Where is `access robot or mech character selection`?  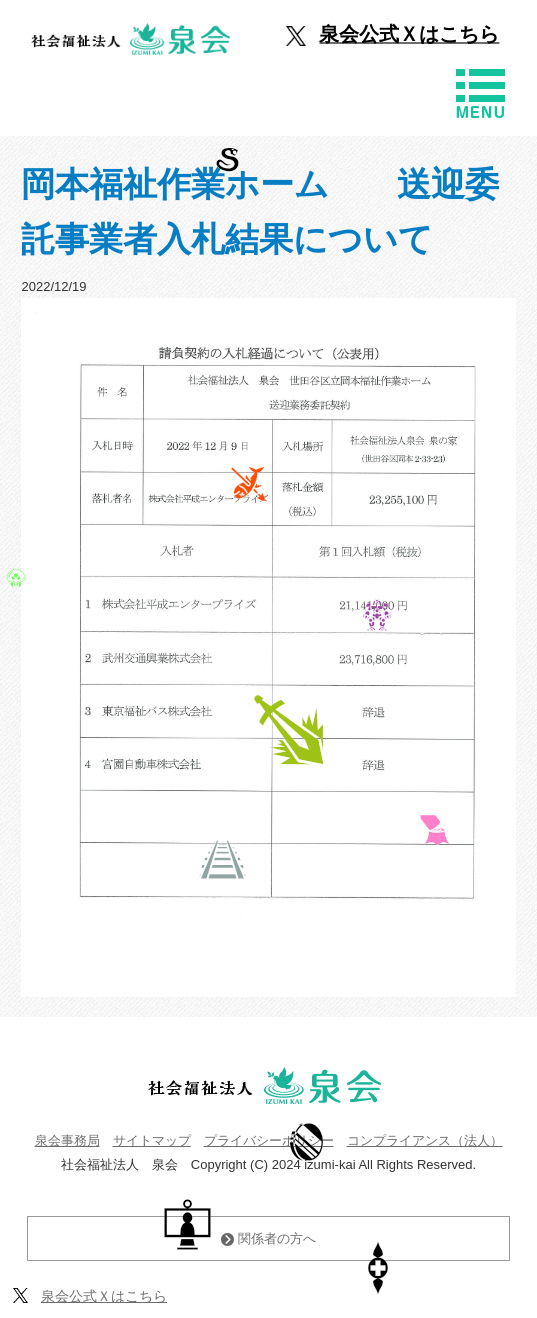
access robot or mech character selection is located at coordinates (377, 615).